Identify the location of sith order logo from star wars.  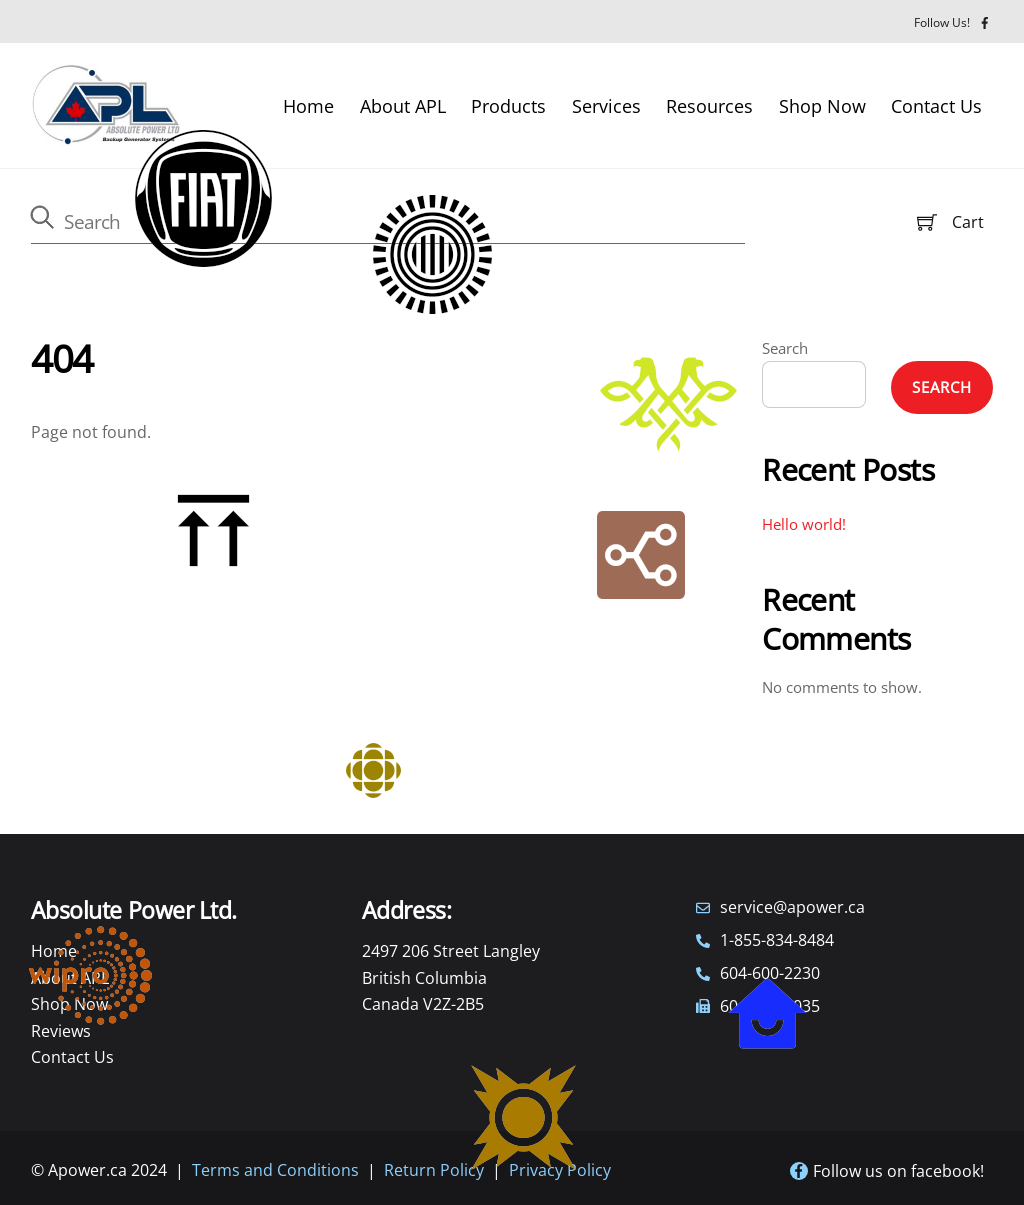
(523, 1117).